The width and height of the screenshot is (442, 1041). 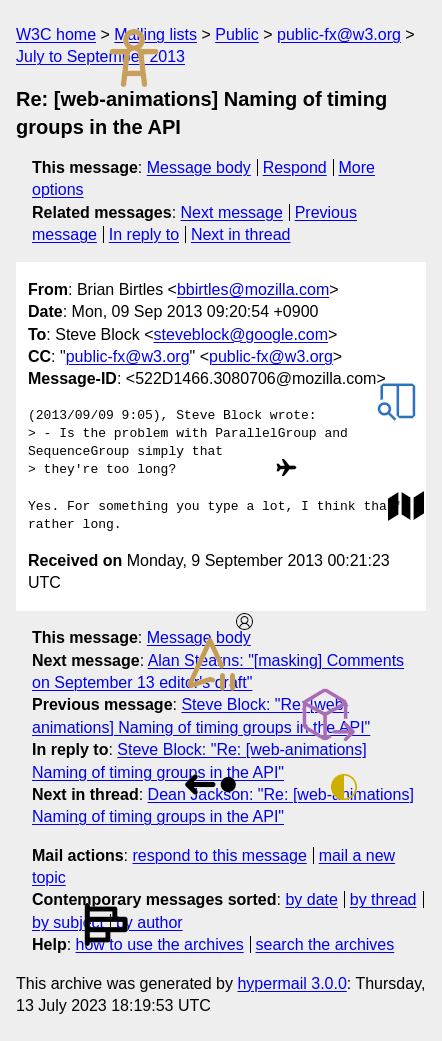 What do you see at coordinates (210, 663) in the screenshot?
I see `pause current navigation or directions` at bounding box center [210, 663].